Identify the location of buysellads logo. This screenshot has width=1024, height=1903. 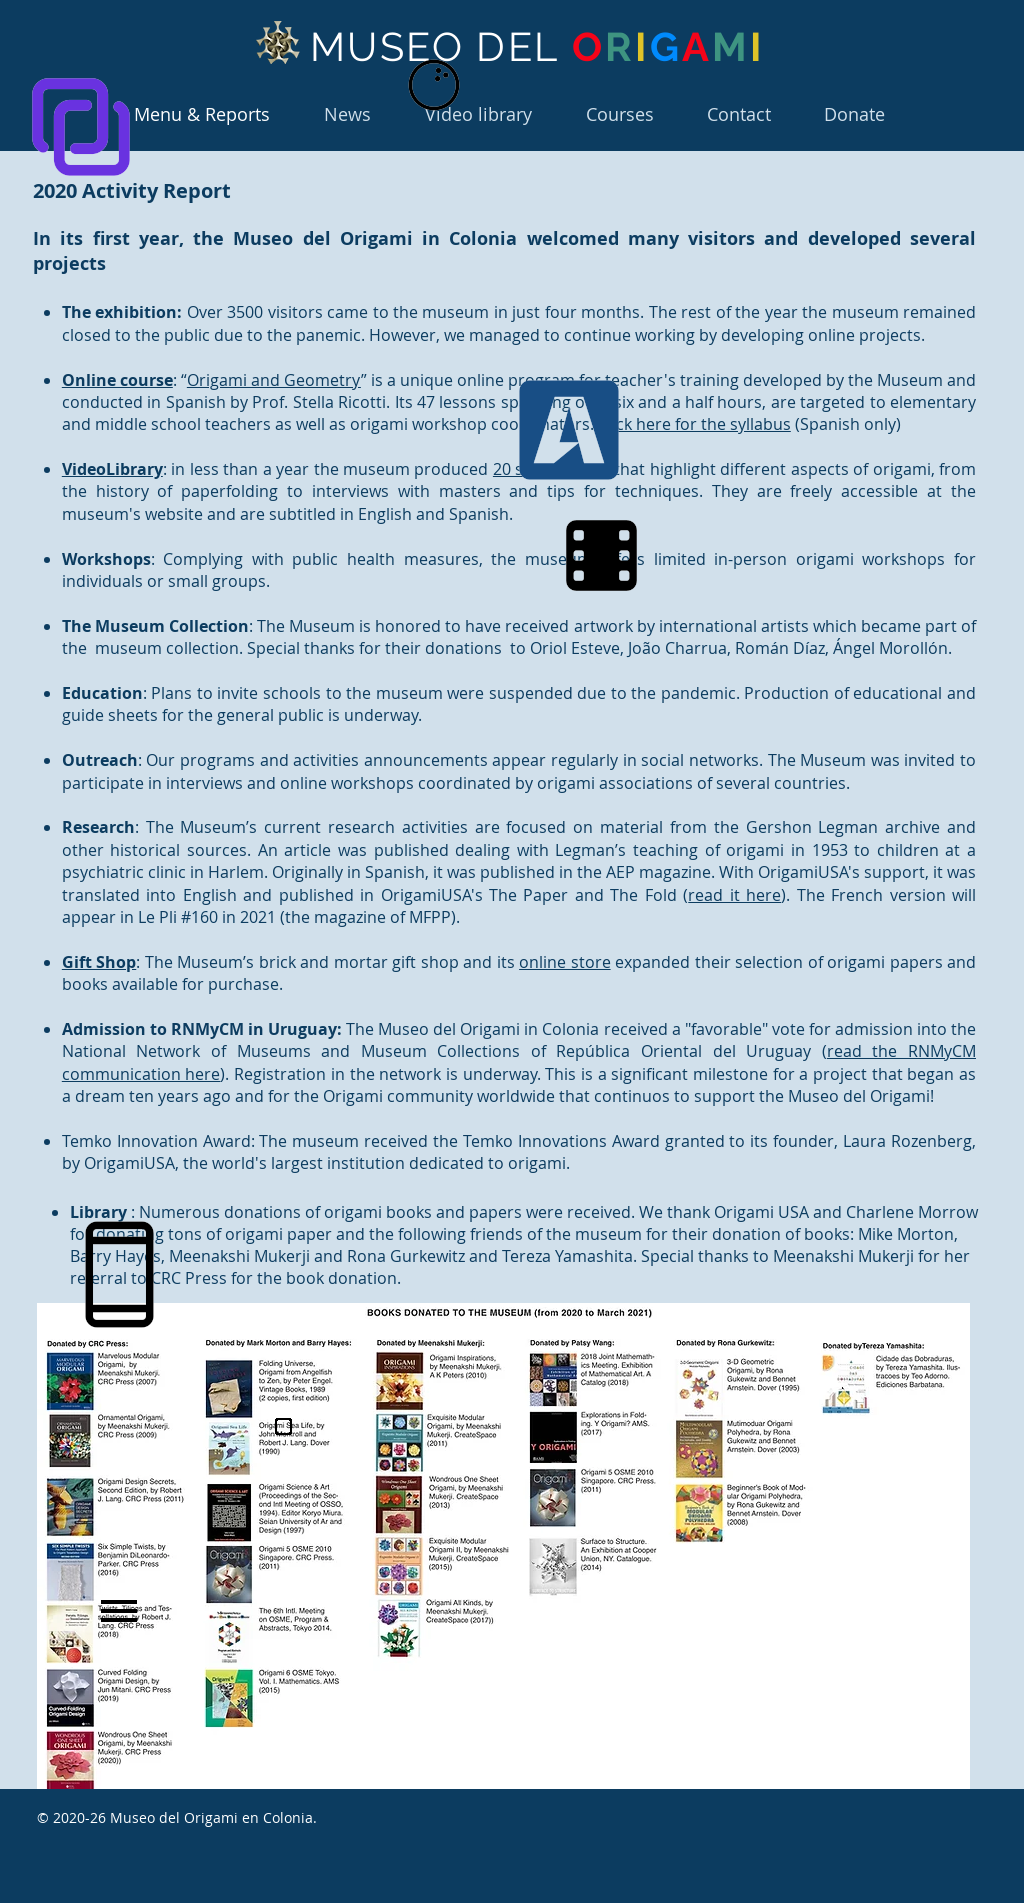
(569, 430).